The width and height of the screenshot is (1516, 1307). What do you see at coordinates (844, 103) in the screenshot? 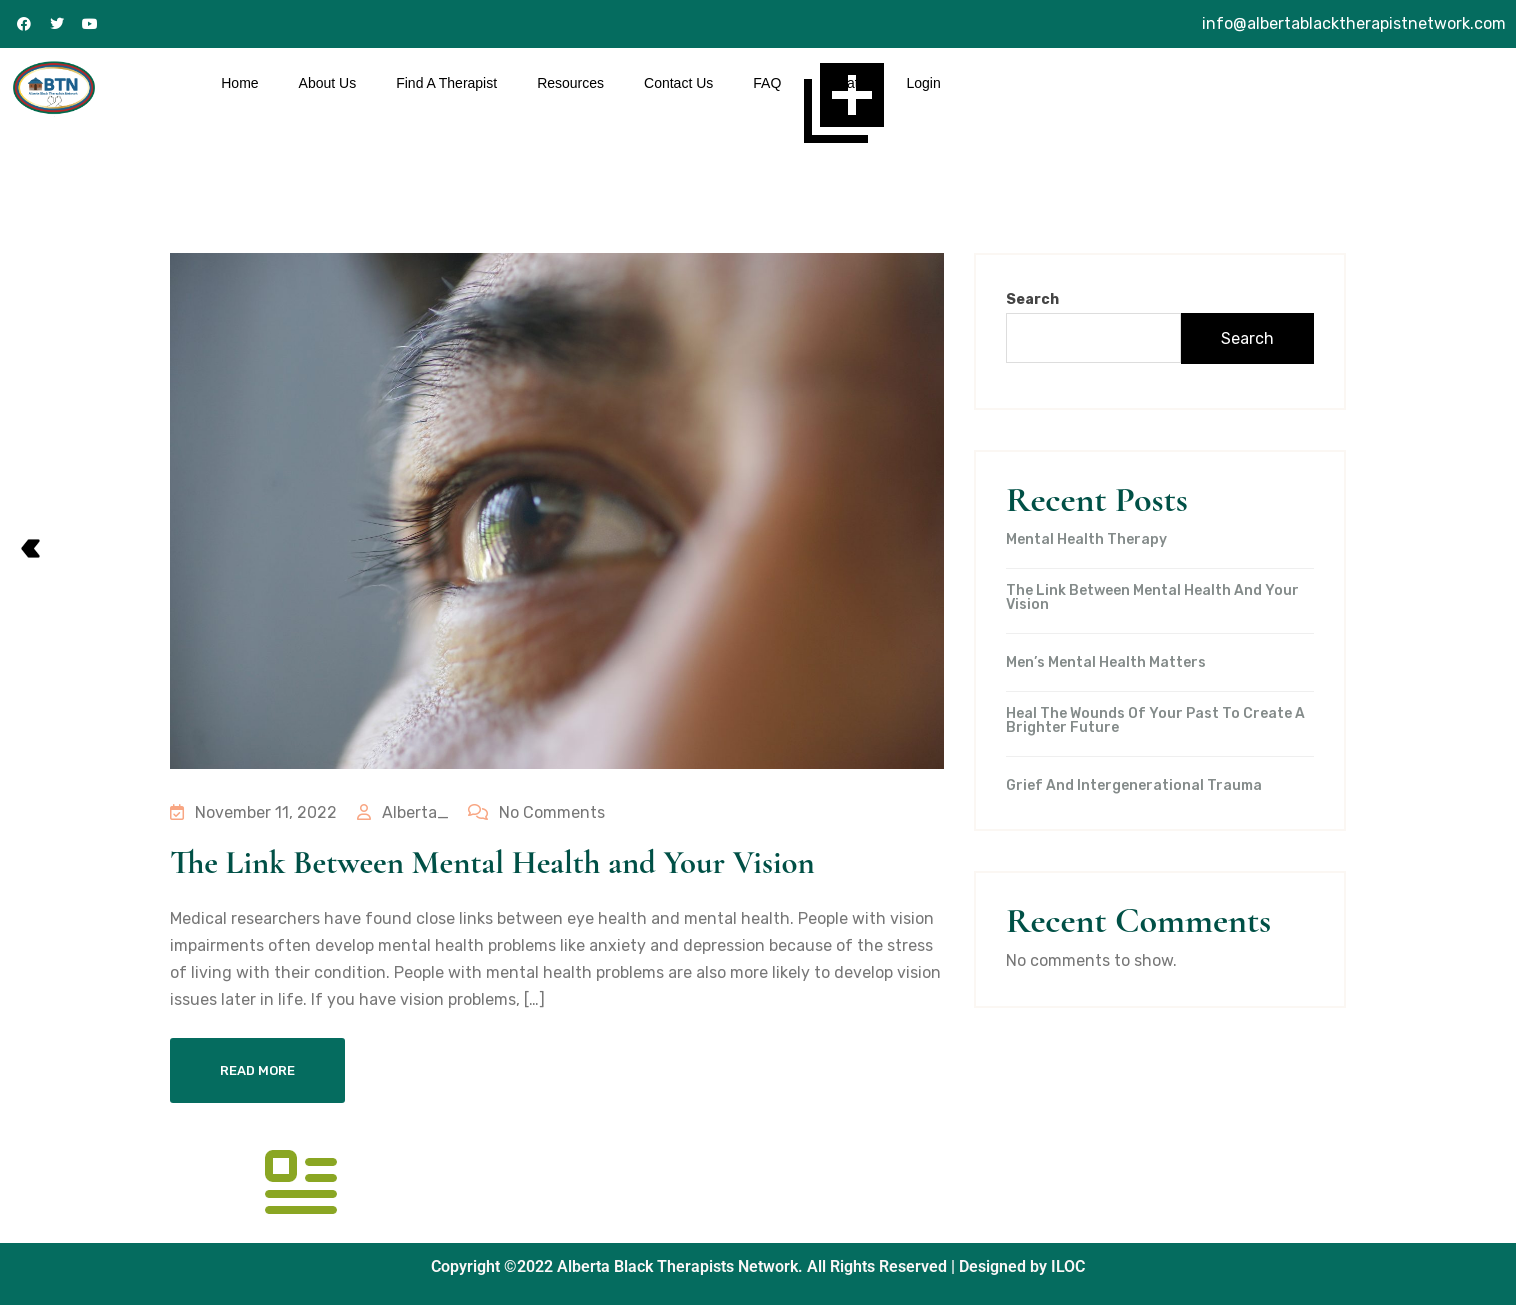
I see `add item to your library` at bounding box center [844, 103].